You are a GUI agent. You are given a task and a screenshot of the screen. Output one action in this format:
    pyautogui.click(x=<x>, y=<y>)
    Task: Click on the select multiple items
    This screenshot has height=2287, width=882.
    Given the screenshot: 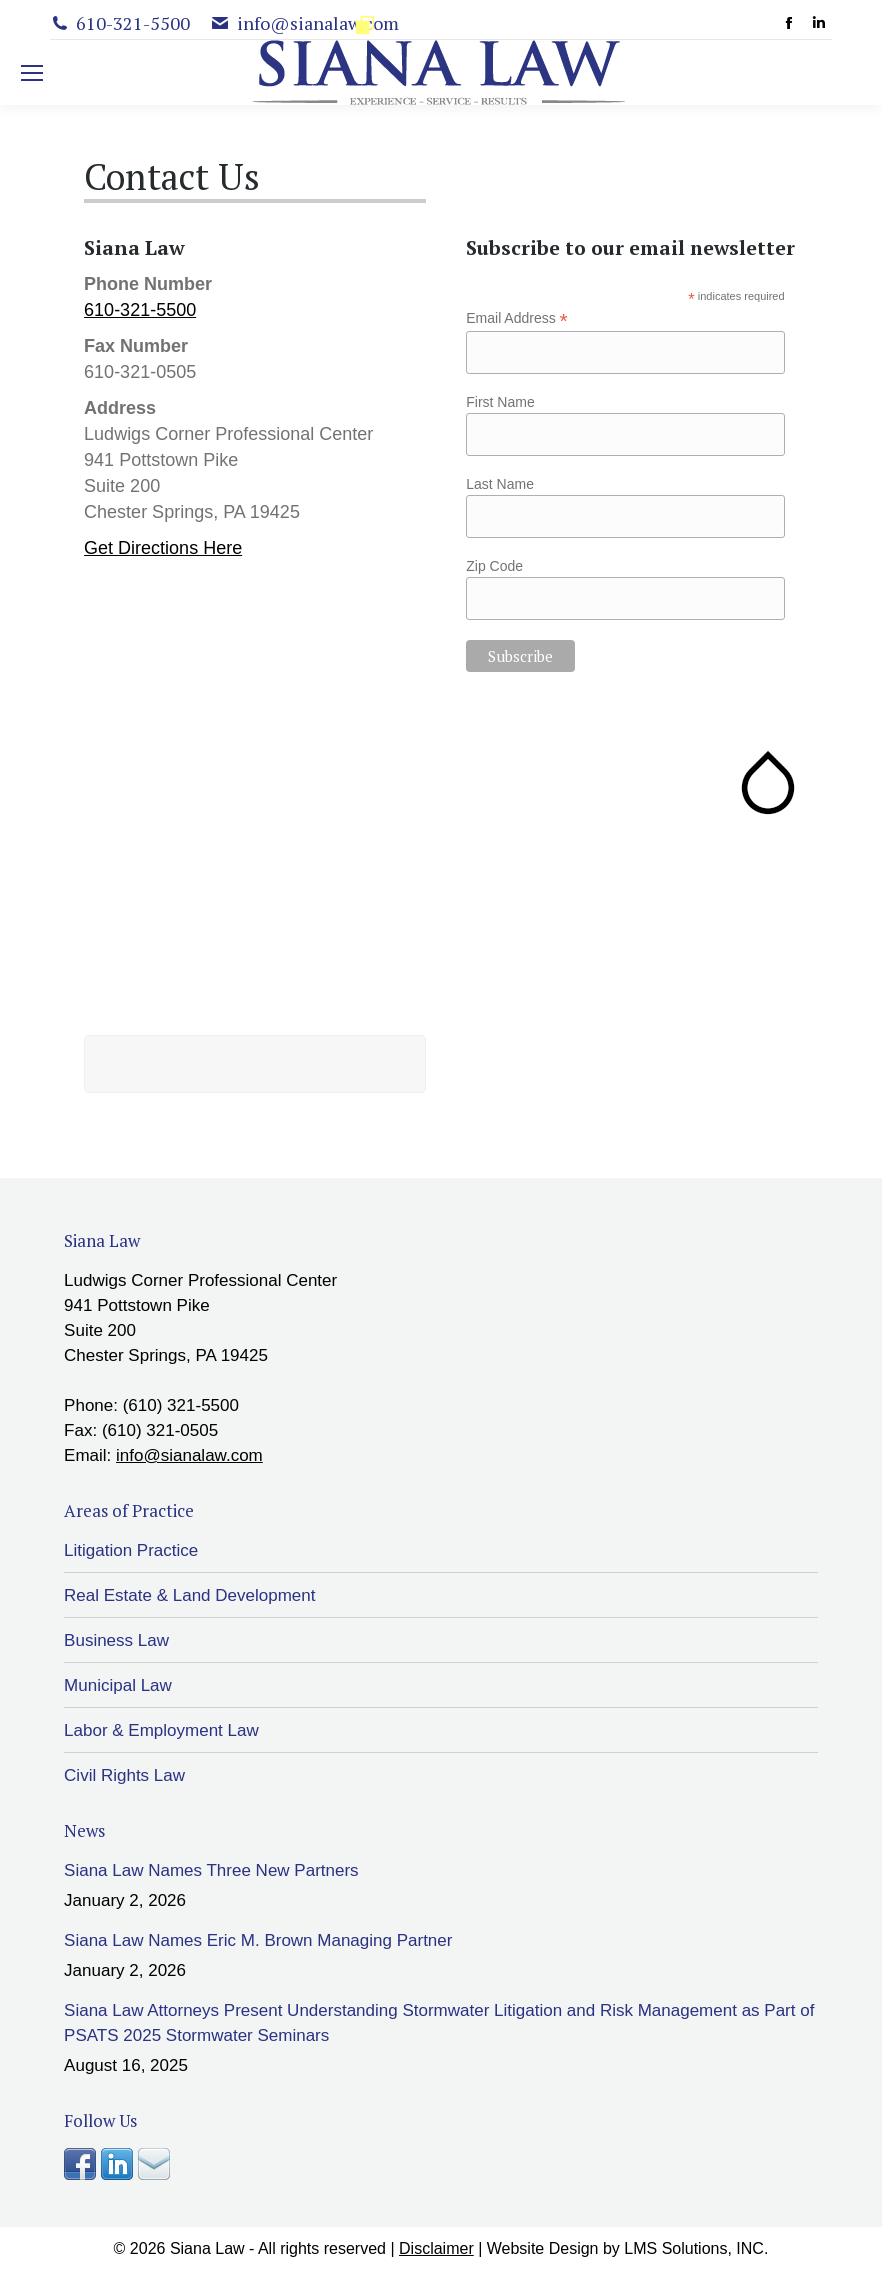 What is the action you would take?
    pyautogui.click(x=365, y=25)
    